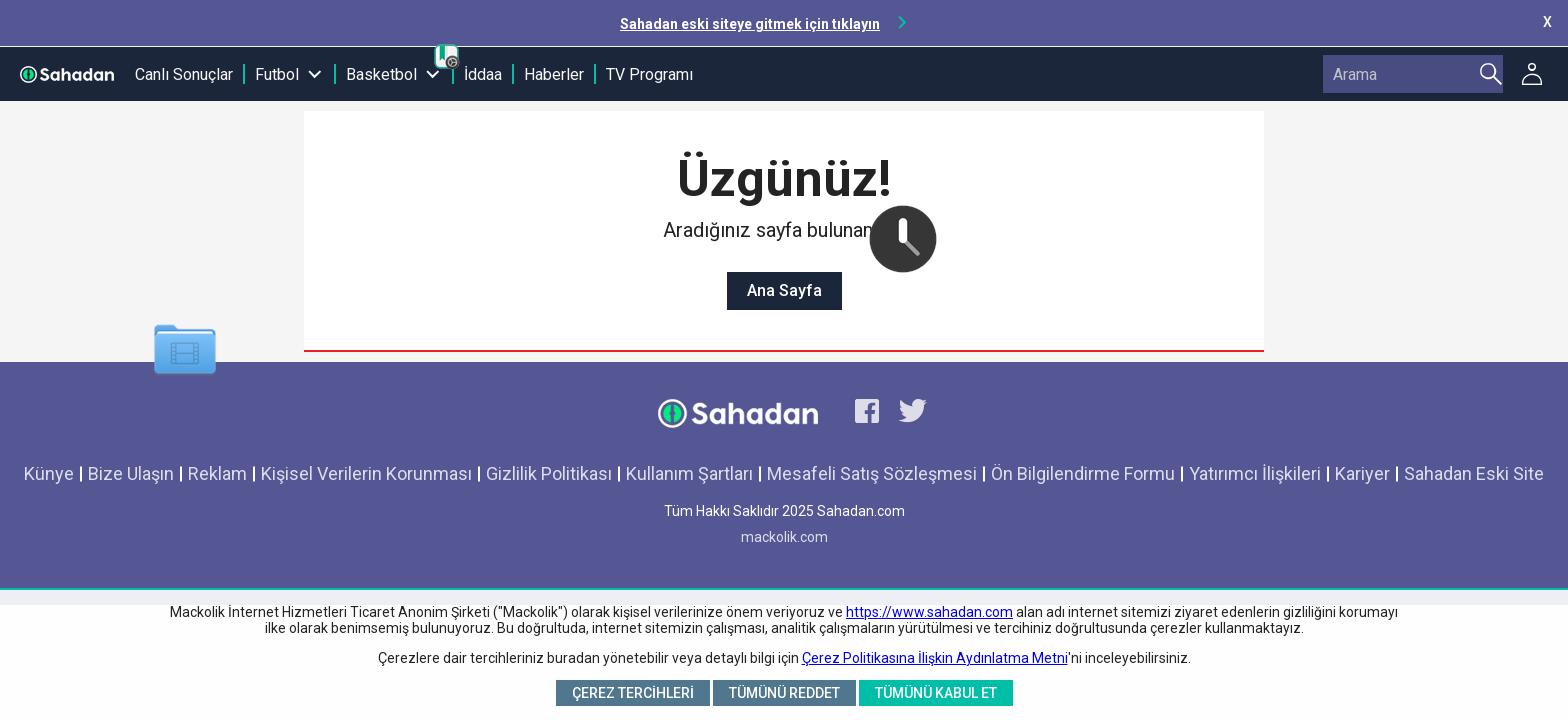 Image resolution: width=1568 pixels, height=720 pixels. Describe the element at coordinates (903, 239) in the screenshot. I see `indicates urgent or time-sensitive status` at that location.